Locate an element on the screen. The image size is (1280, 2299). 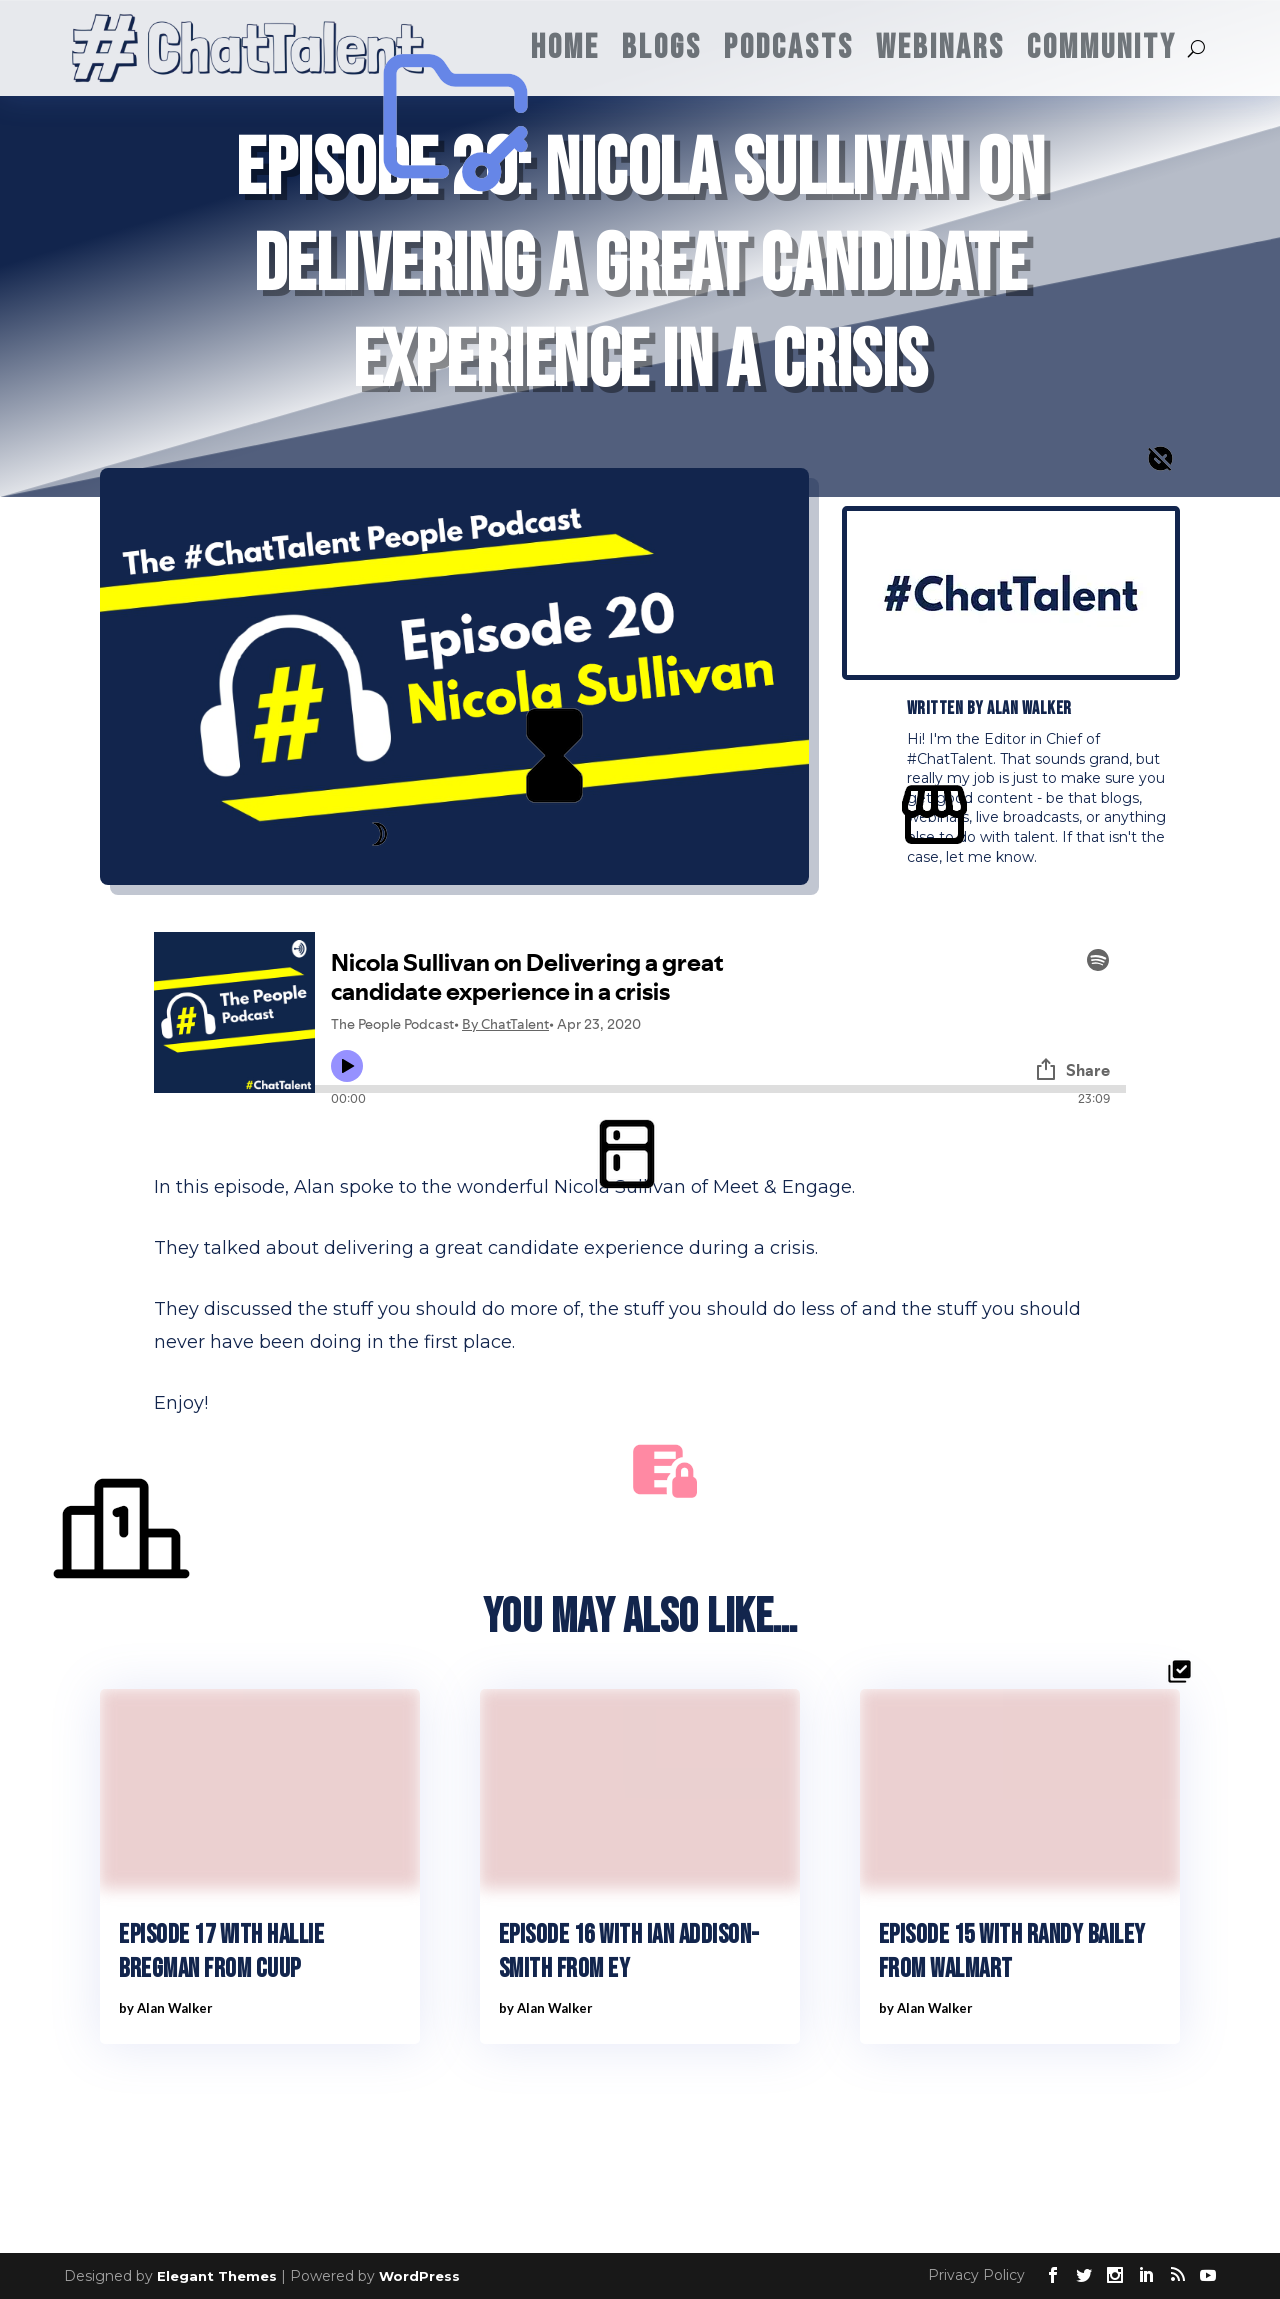
indicates content is unpublished or hidden from public view is located at coordinates (1160, 458).